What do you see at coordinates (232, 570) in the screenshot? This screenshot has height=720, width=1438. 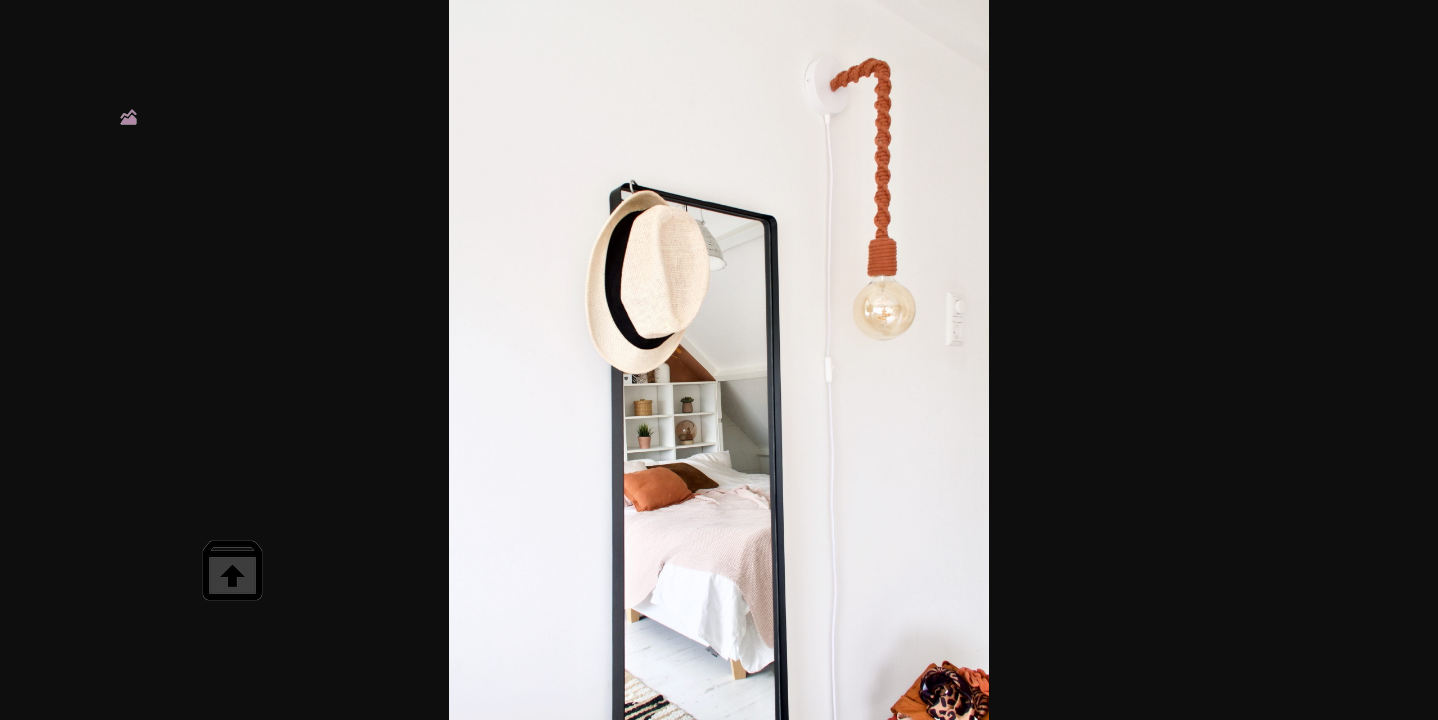 I see `restore item from archive` at bounding box center [232, 570].